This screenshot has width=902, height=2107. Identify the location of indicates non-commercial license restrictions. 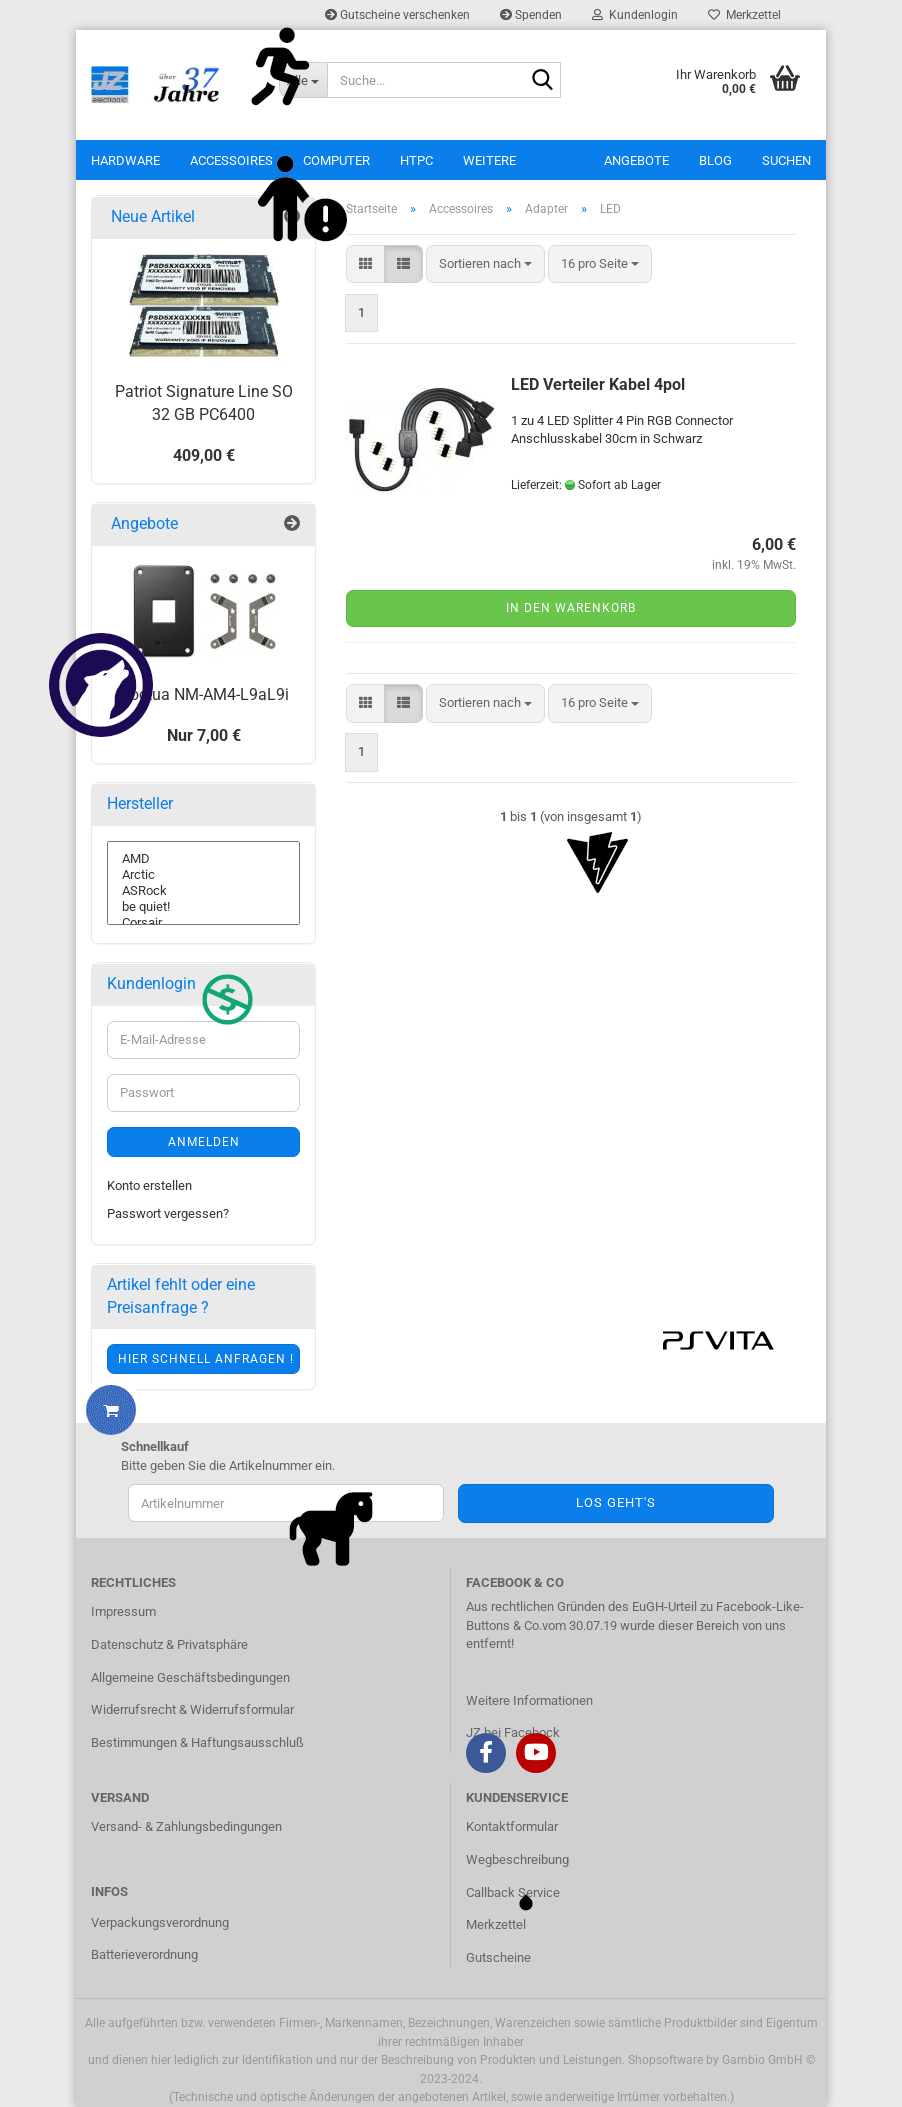
(227, 999).